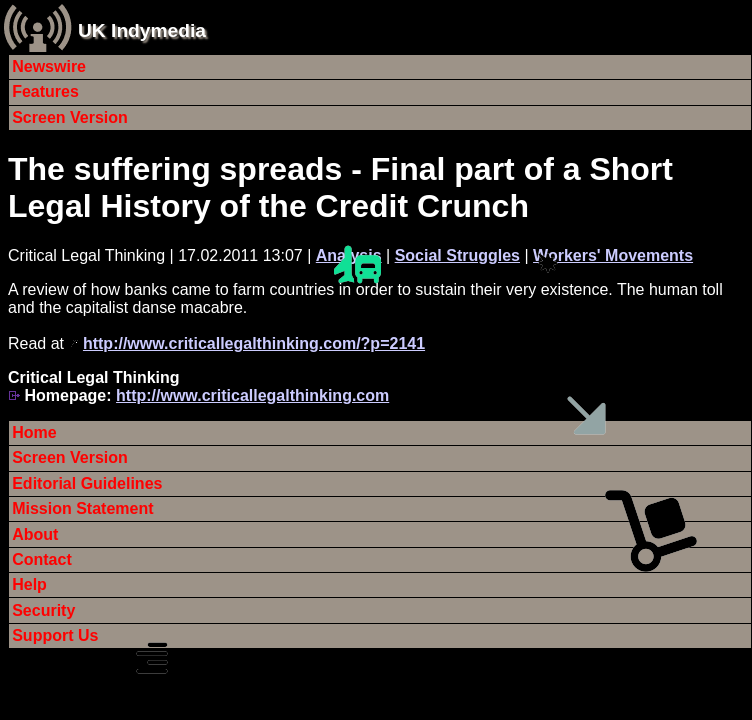 The width and height of the screenshot is (752, 720). Describe the element at coordinates (651, 531) in the screenshot. I see `shipping or delivery in progress` at that location.